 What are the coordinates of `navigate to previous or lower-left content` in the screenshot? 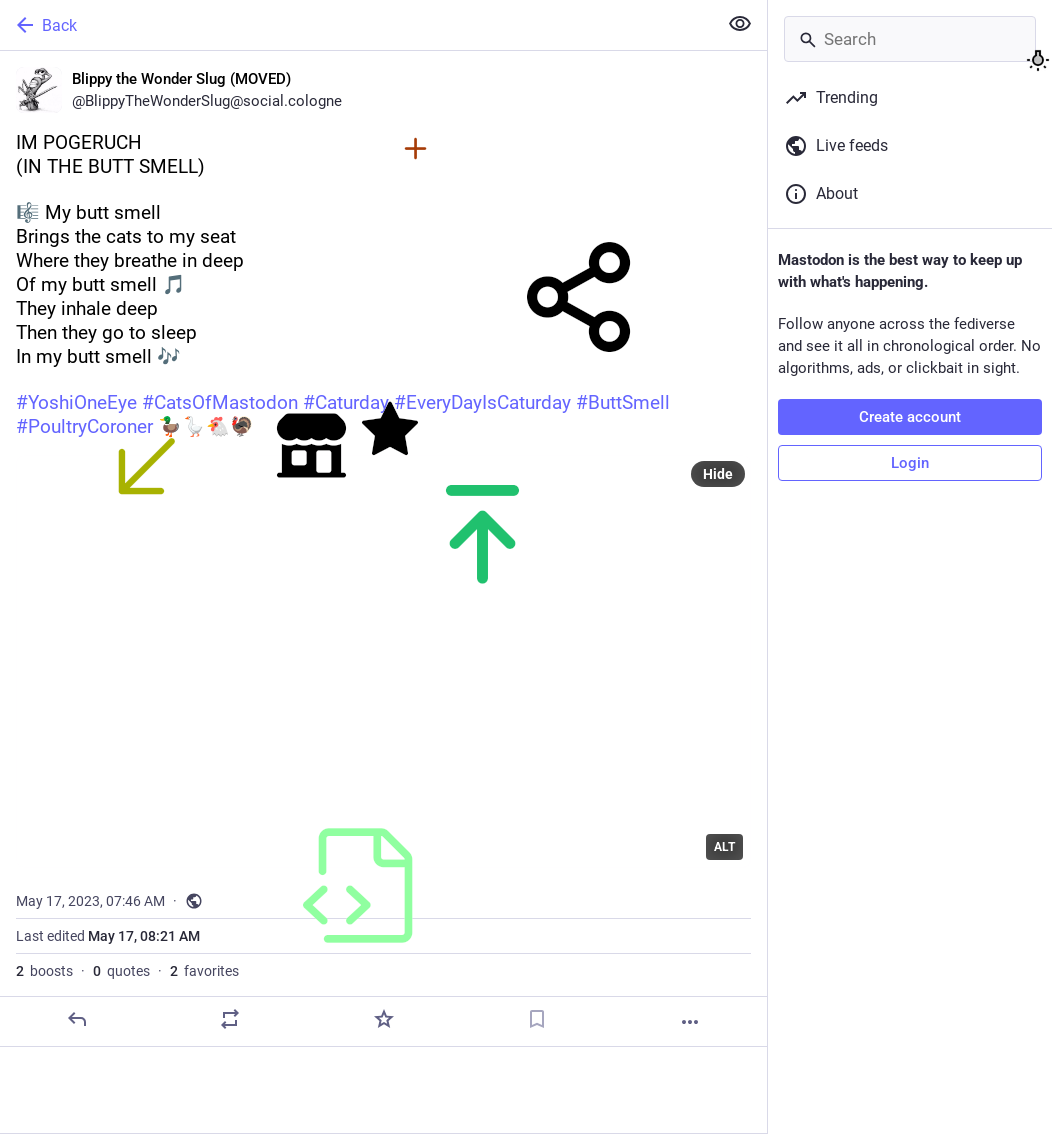 It's located at (149, 464).